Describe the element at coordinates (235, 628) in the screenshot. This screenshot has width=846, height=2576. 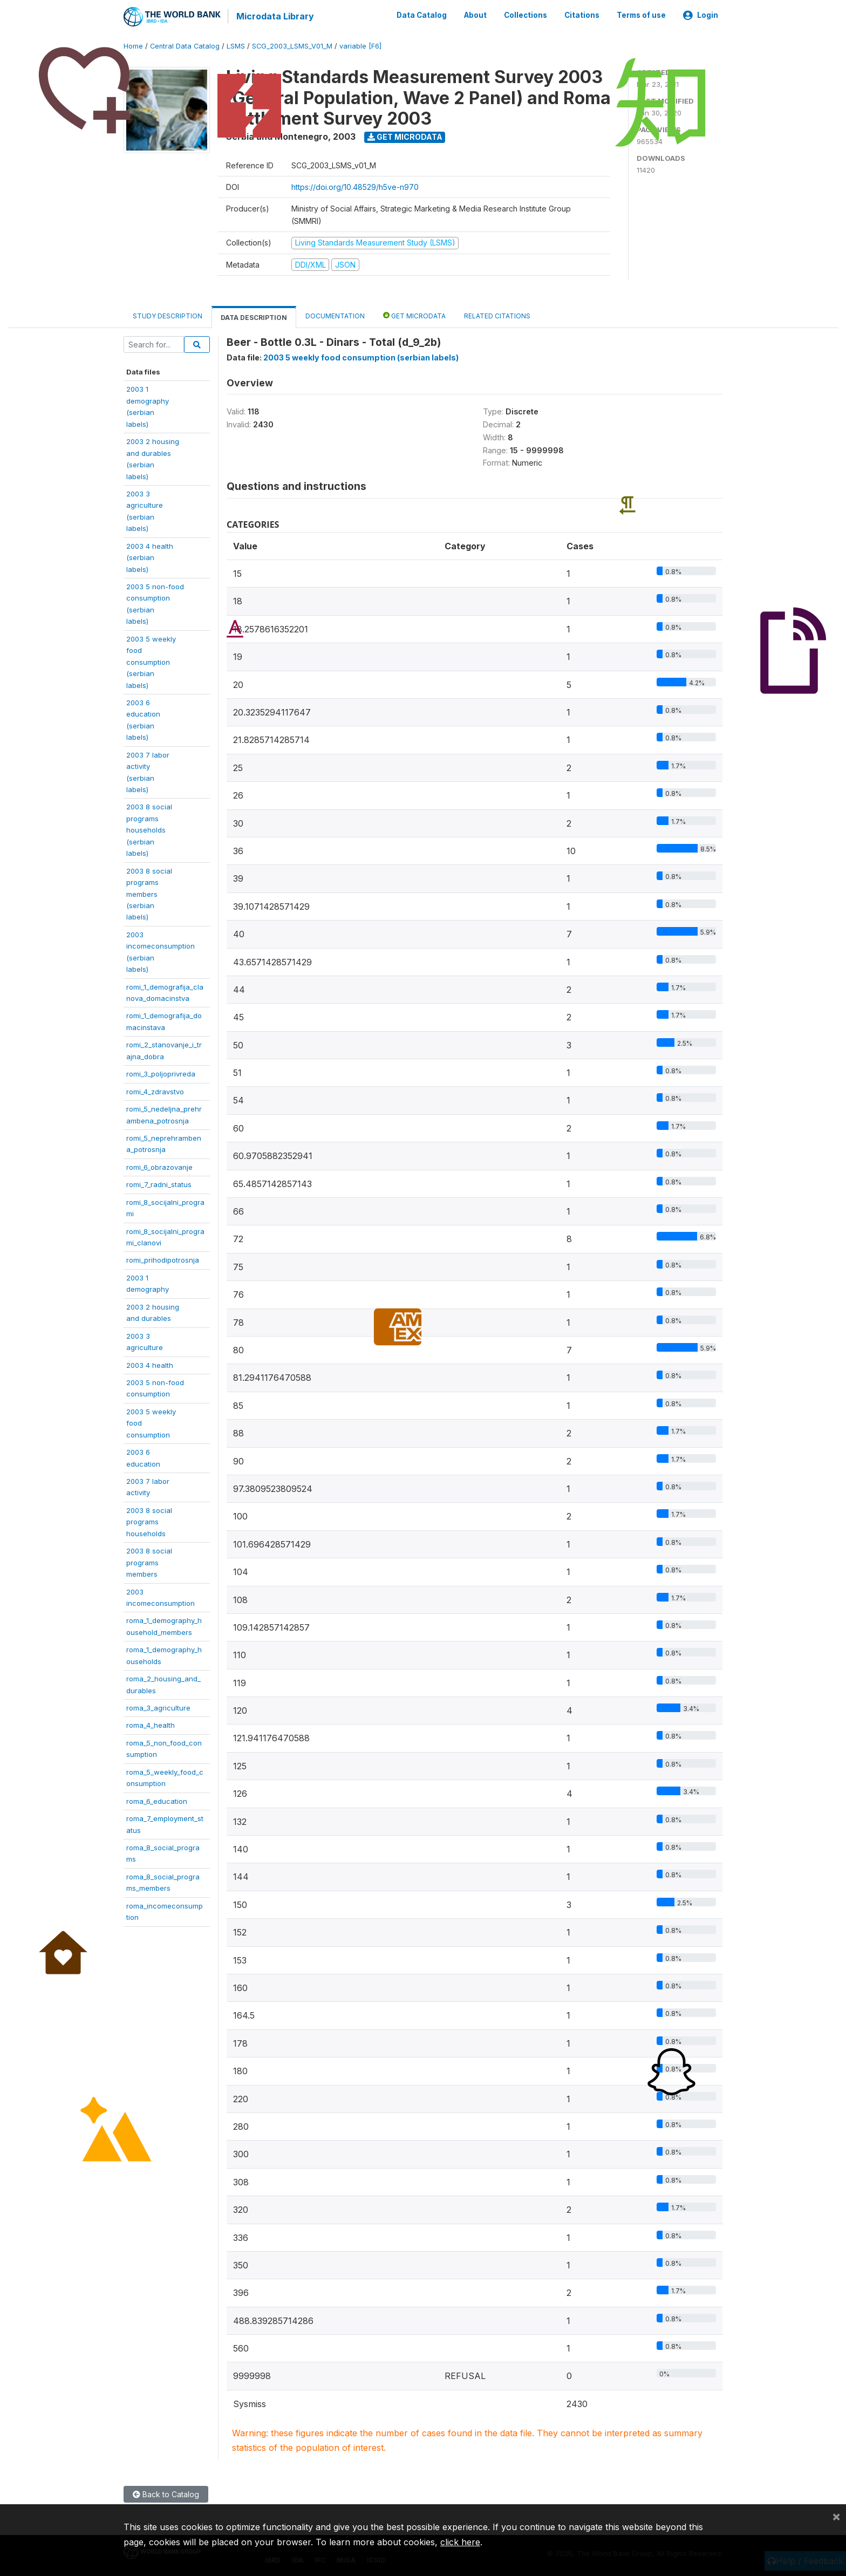
I see `change text color` at that location.